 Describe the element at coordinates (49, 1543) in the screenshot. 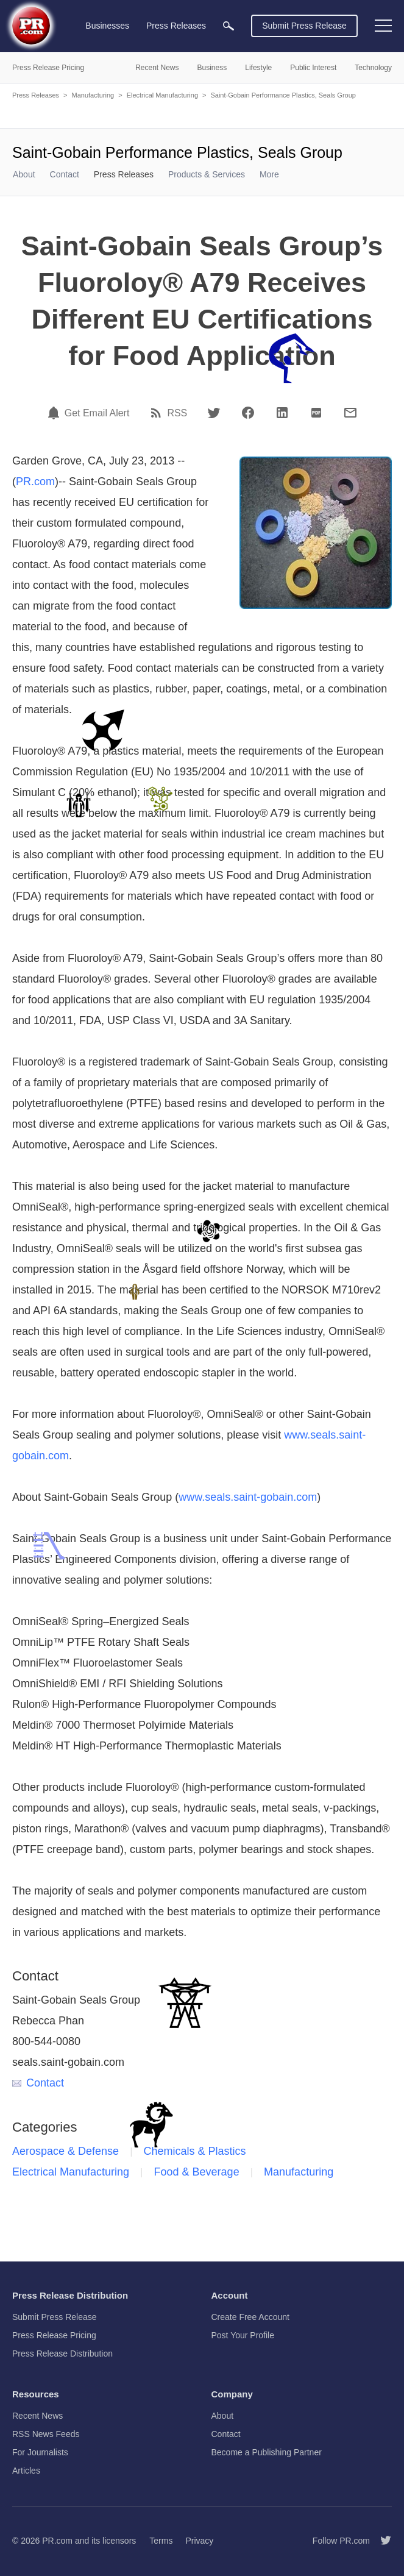

I see `access playground or kids' play area` at that location.